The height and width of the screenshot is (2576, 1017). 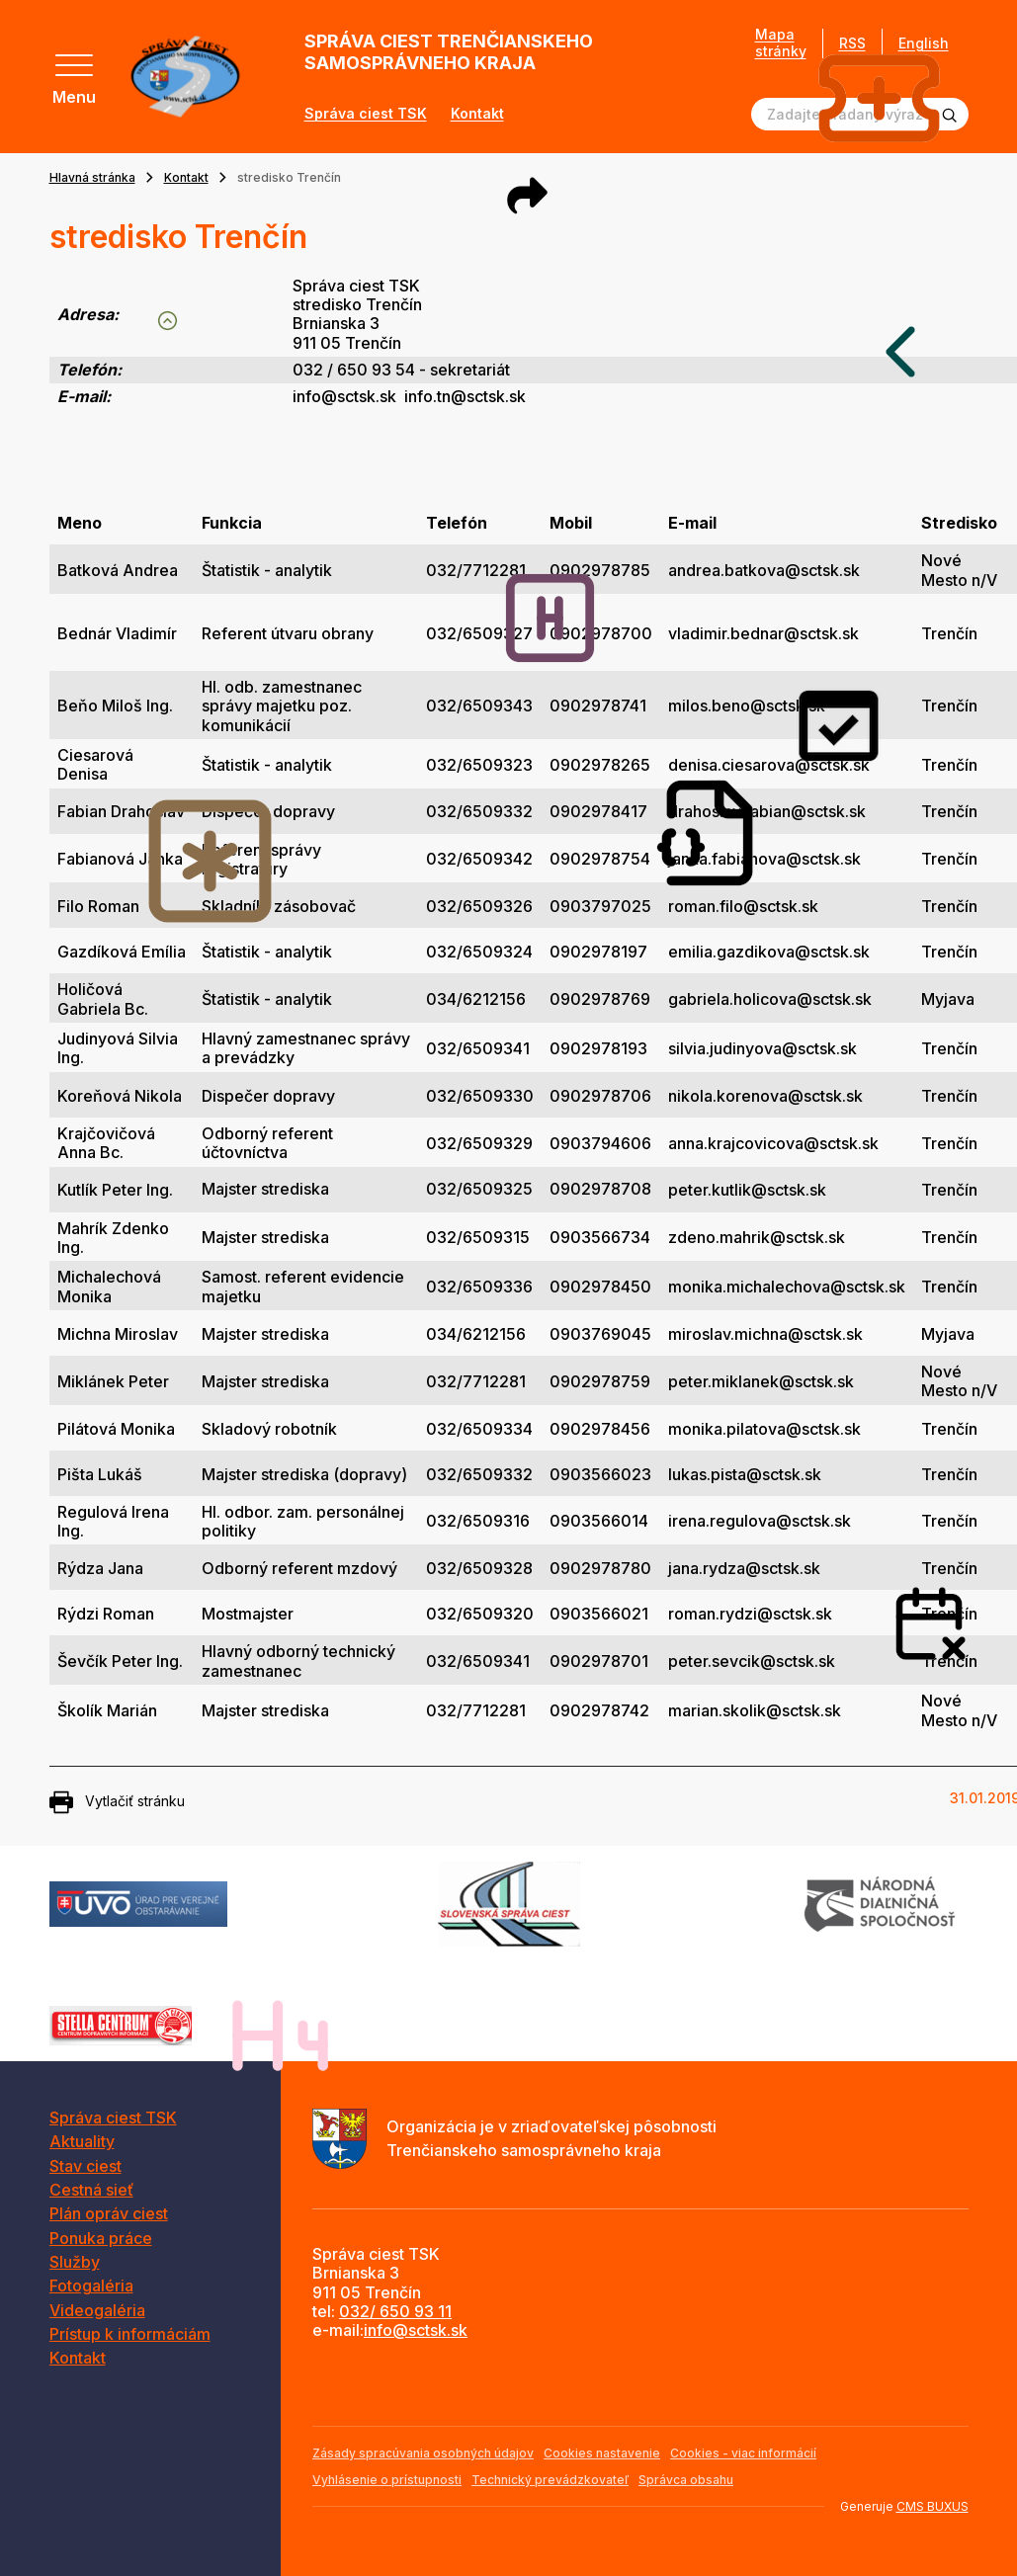 What do you see at coordinates (278, 2036) in the screenshot?
I see `format text as heading level 4` at bounding box center [278, 2036].